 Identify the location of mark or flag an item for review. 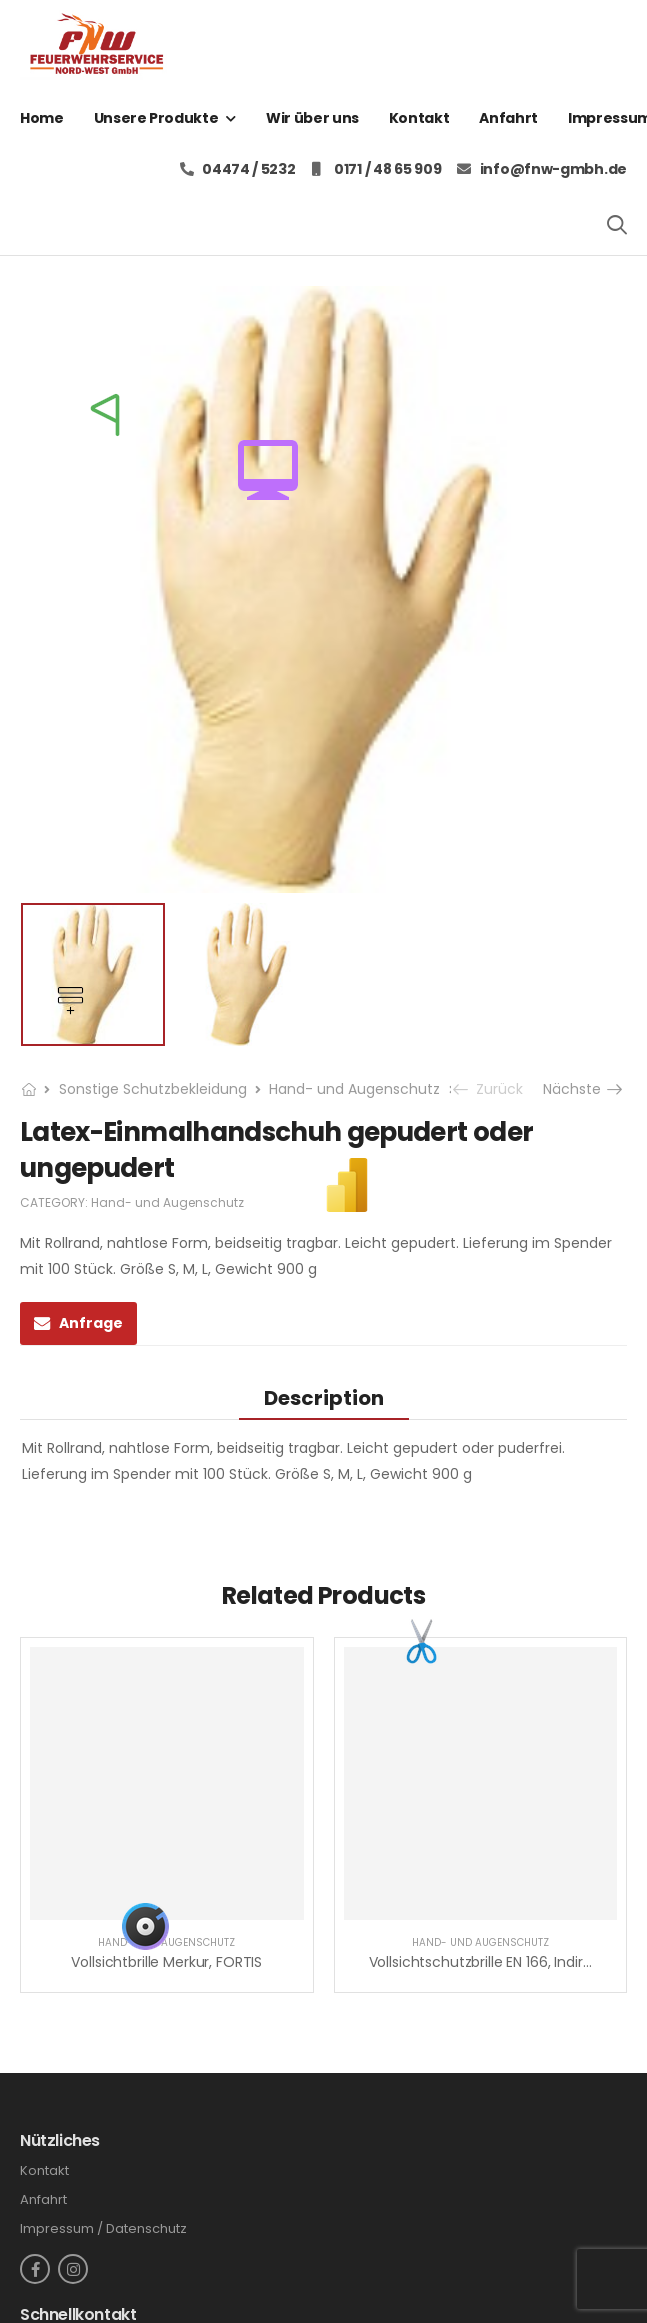
(106, 415).